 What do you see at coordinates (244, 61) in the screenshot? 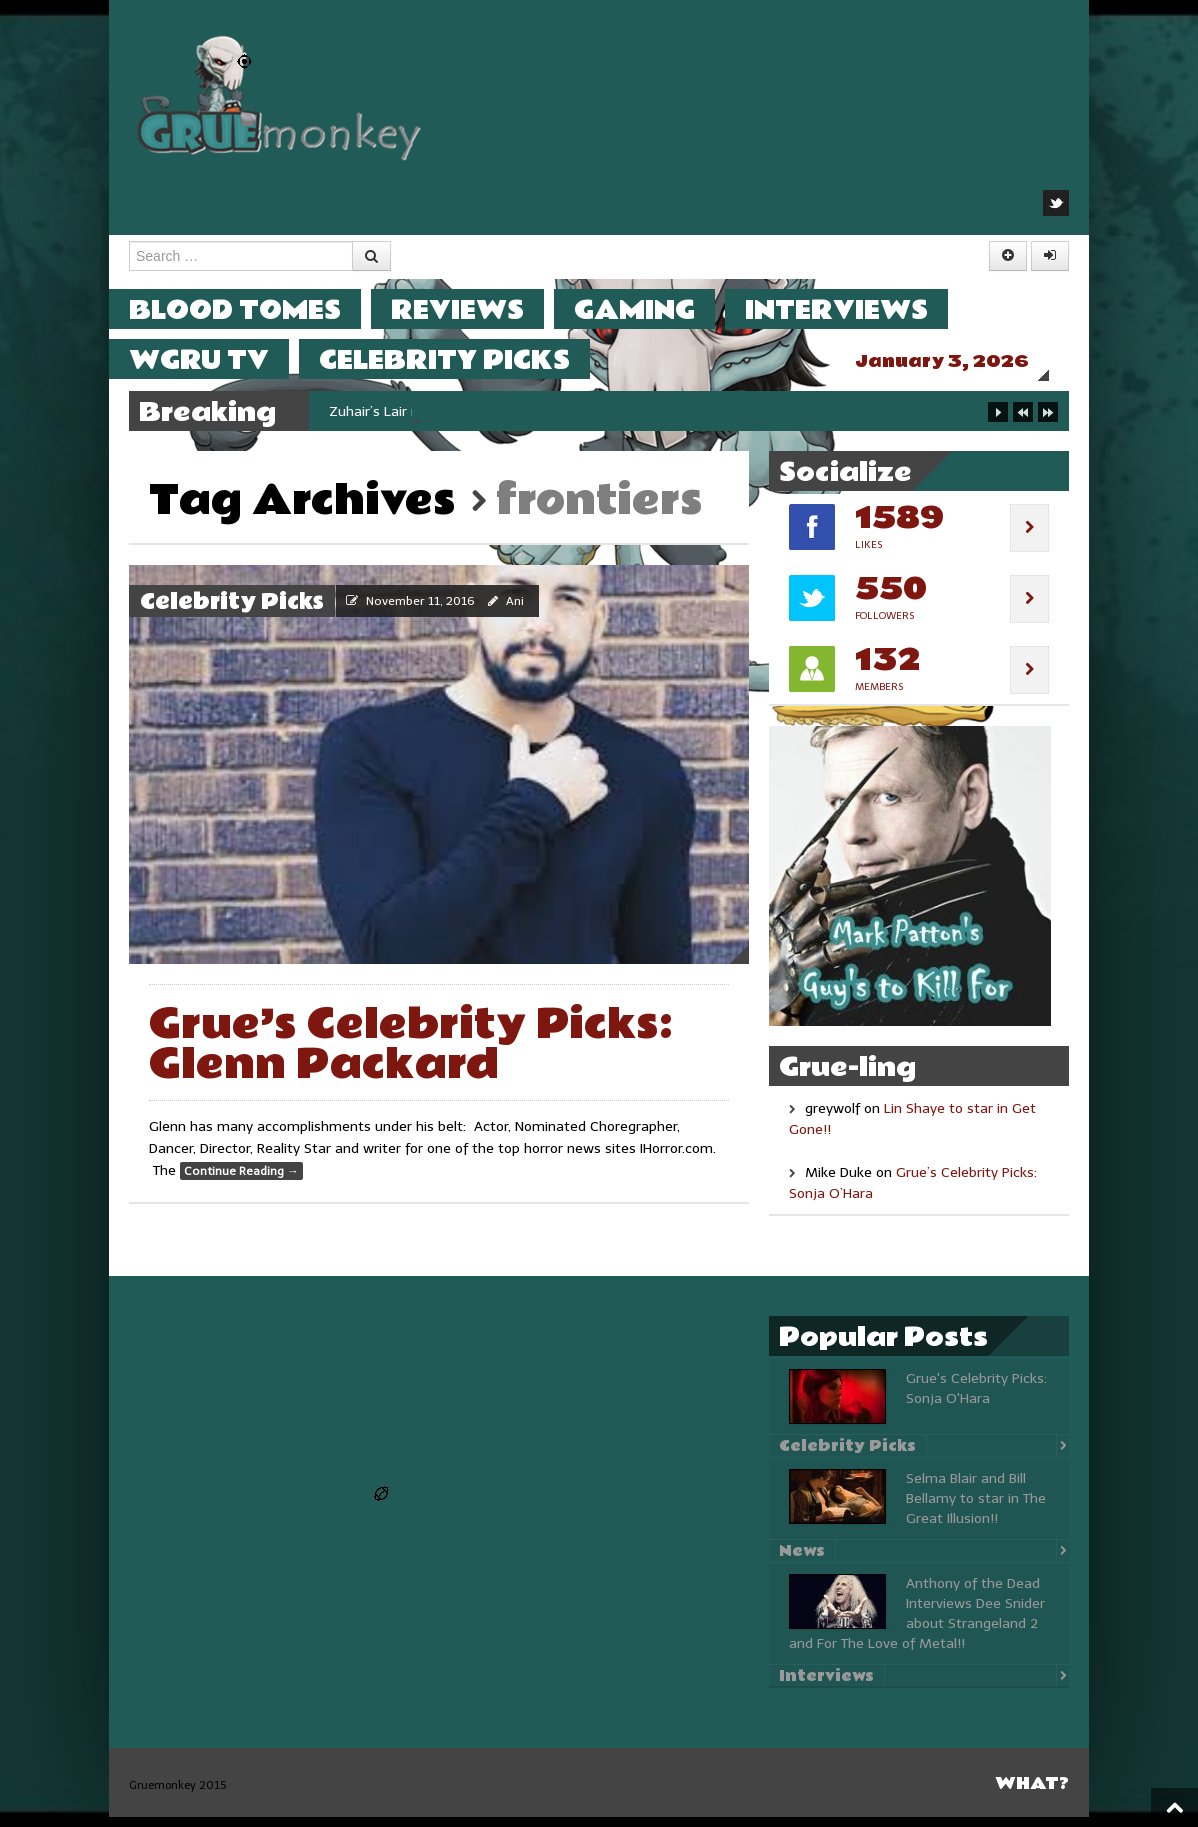
I see `center map on your current location` at bounding box center [244, 61].